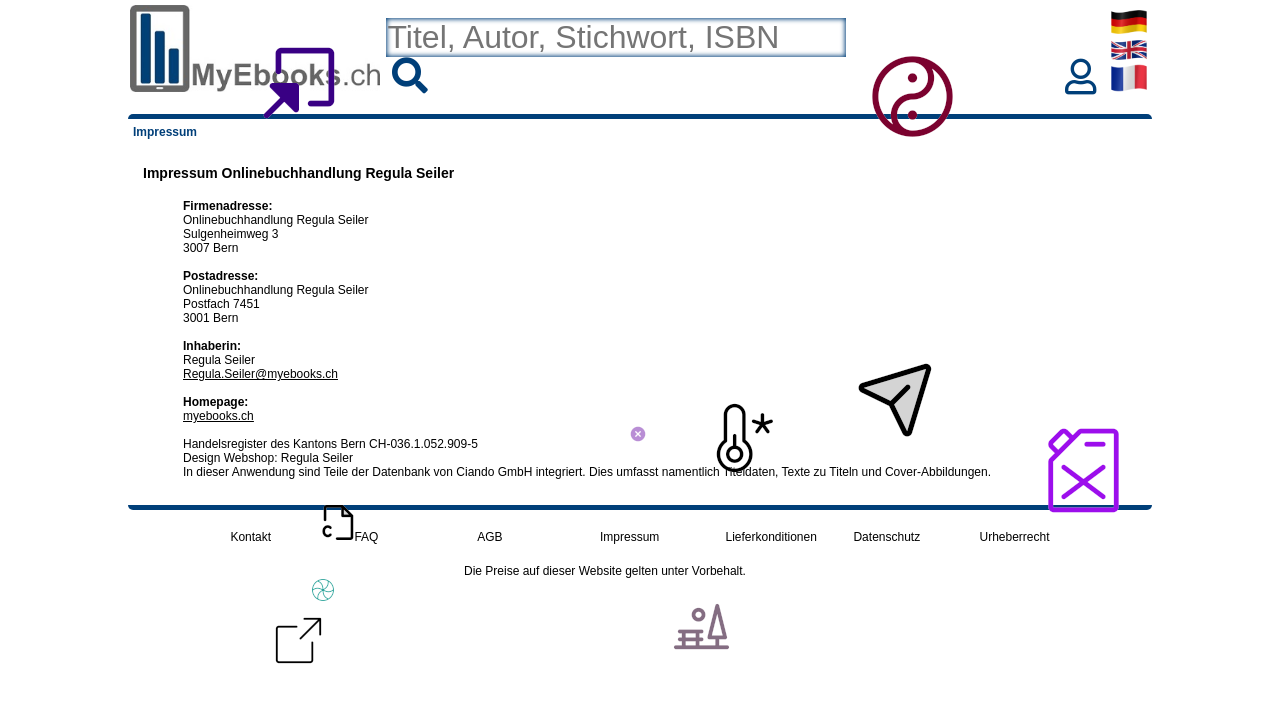 Image resolution: width=1280 pixels, height=720 pixels. I want to click on loading content in progress, so click(323, 590).